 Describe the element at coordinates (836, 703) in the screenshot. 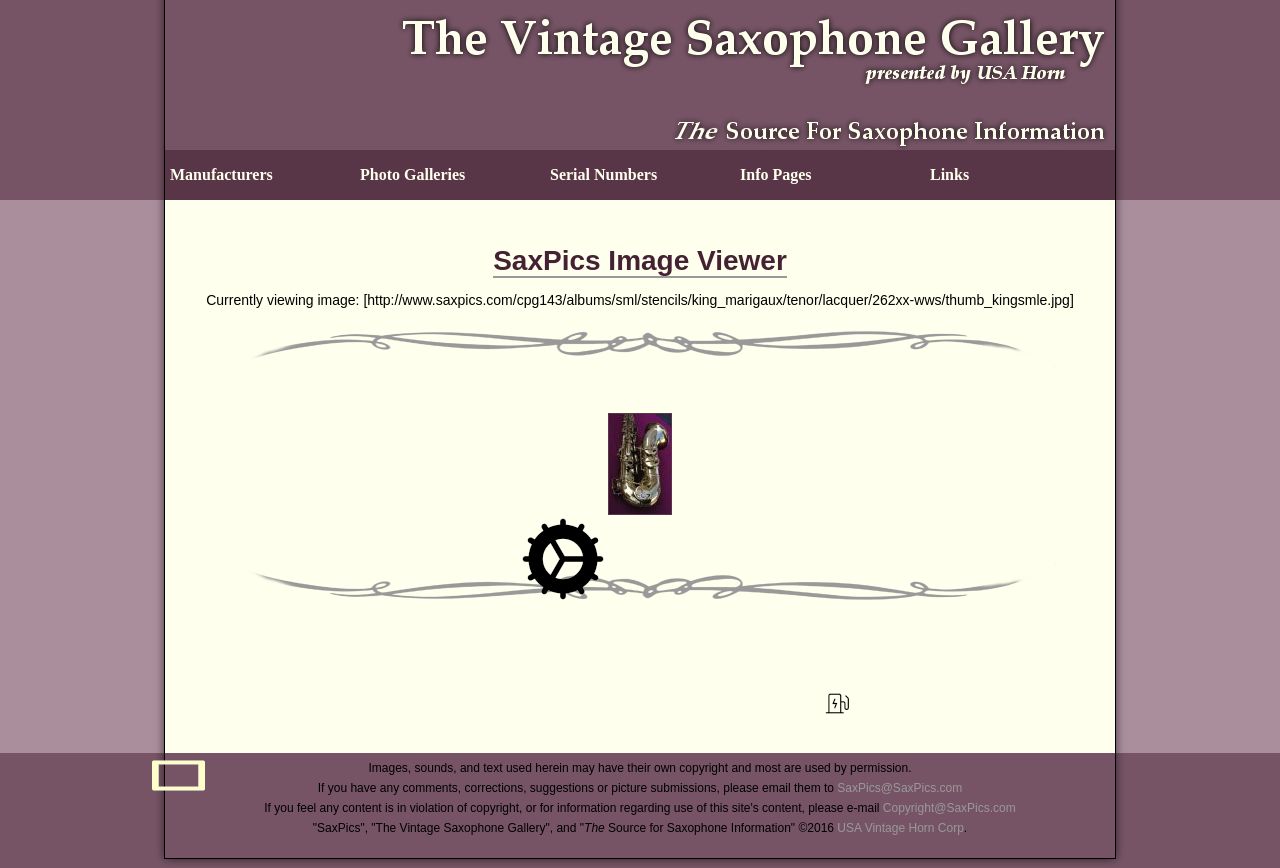

I see `find nearby electric vehicle charging stations` at that location.